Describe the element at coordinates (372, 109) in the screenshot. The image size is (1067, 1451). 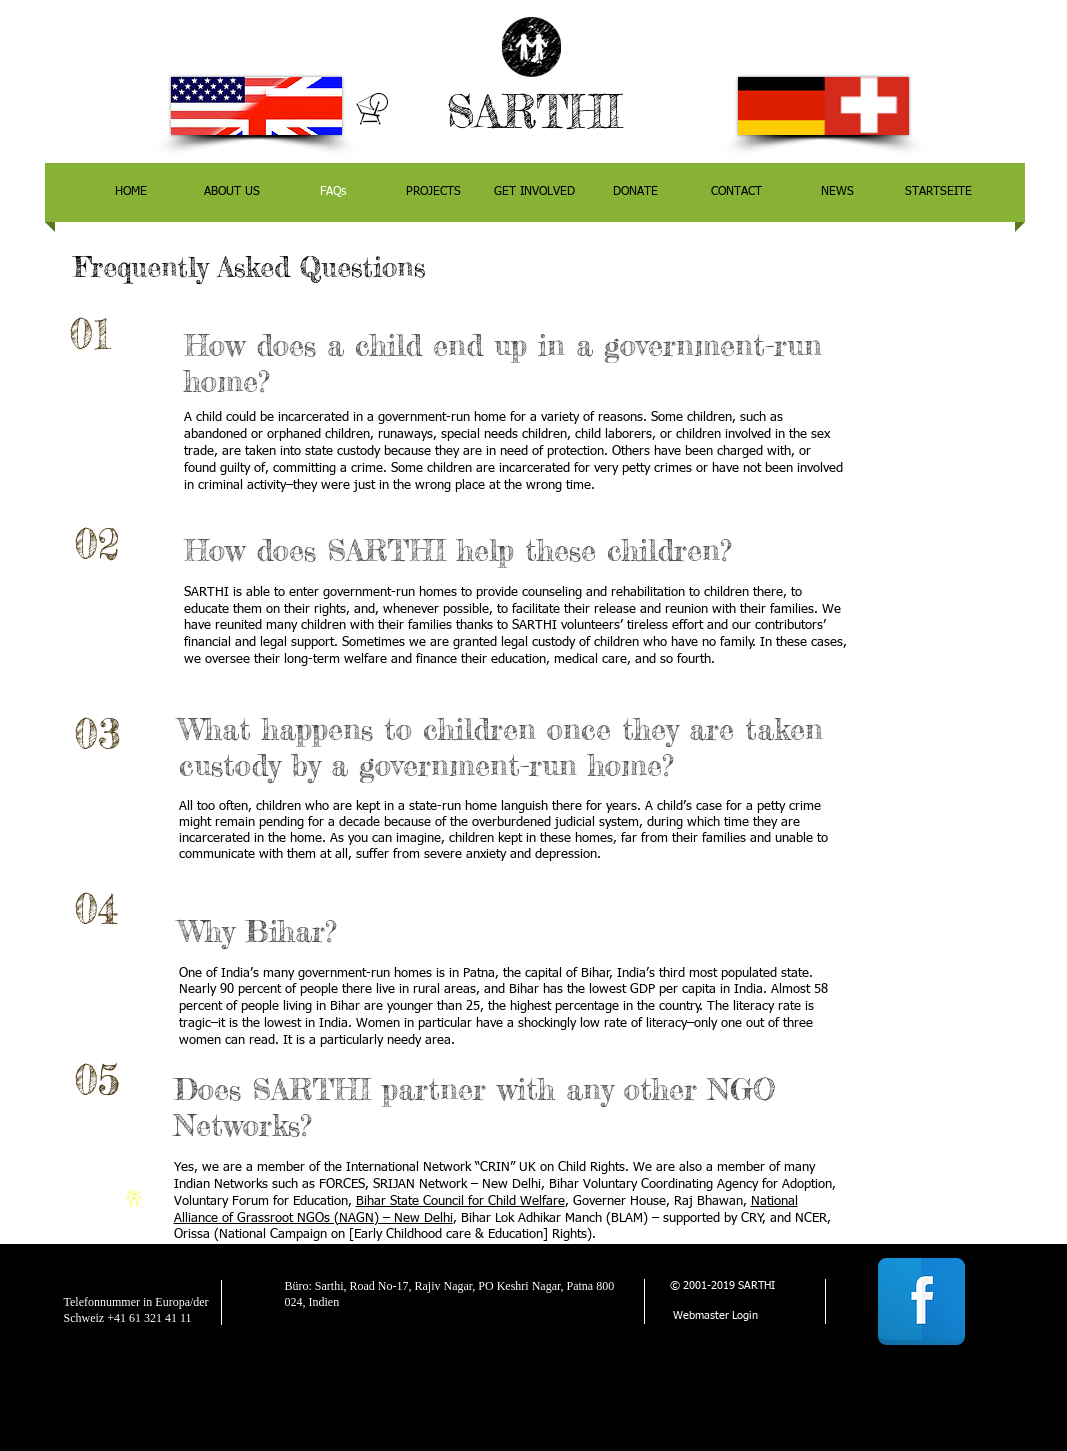
I see `spinning wheel crafting or fiber arts activity` at that location.